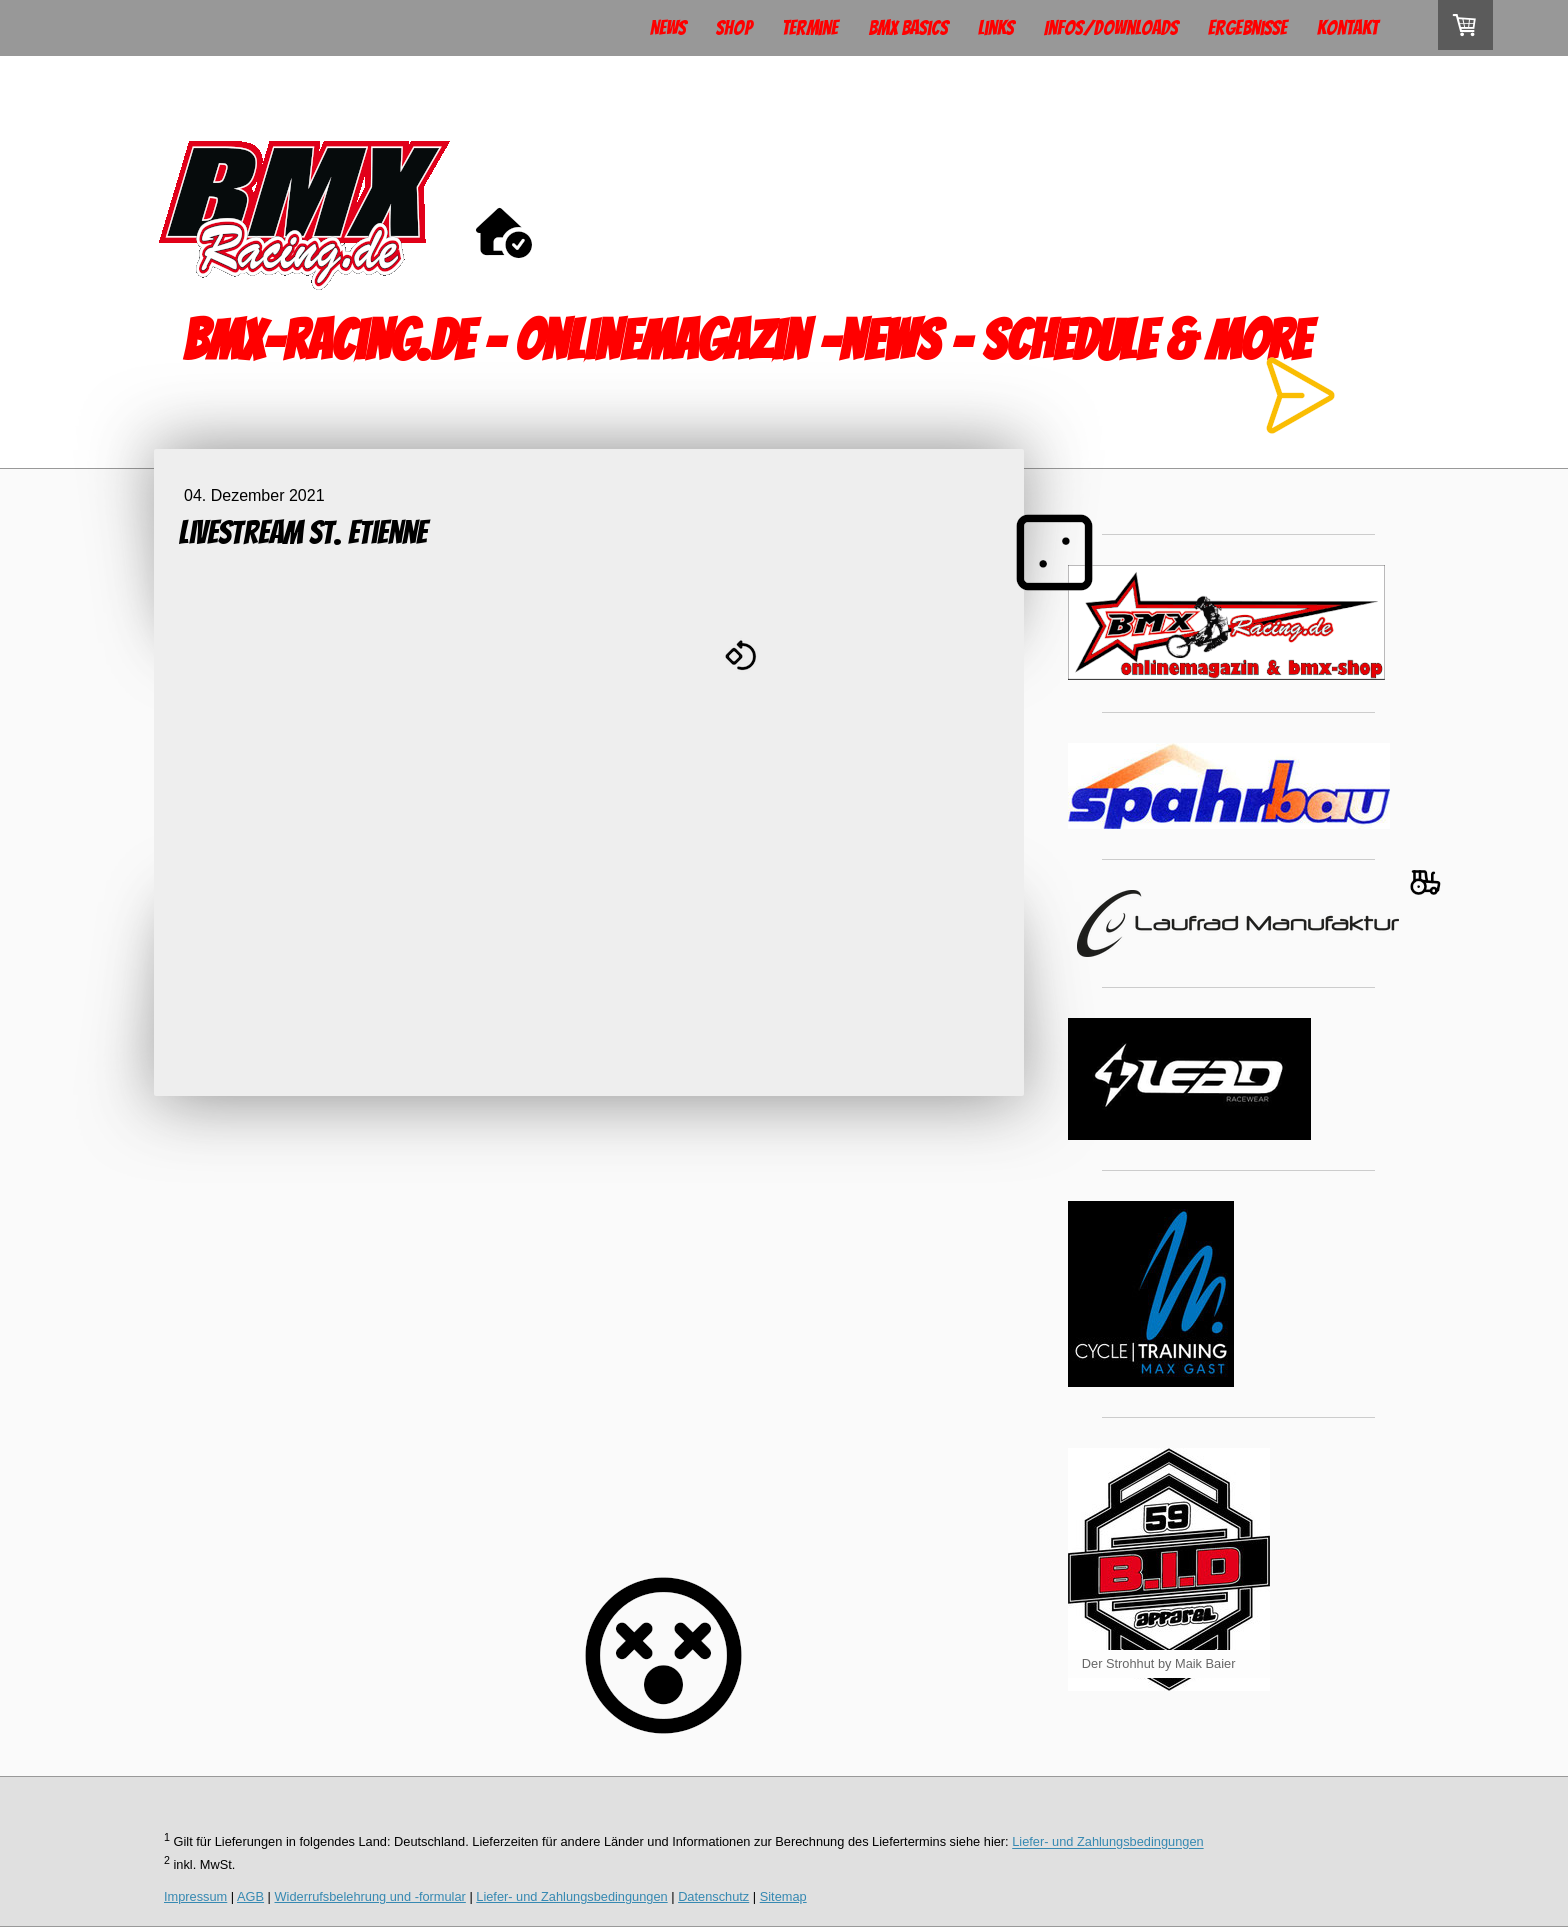 This screenshot has height=1927, width=1568. I want to click on rotate image 90 degrees counterclockwise, so click(741, 655).